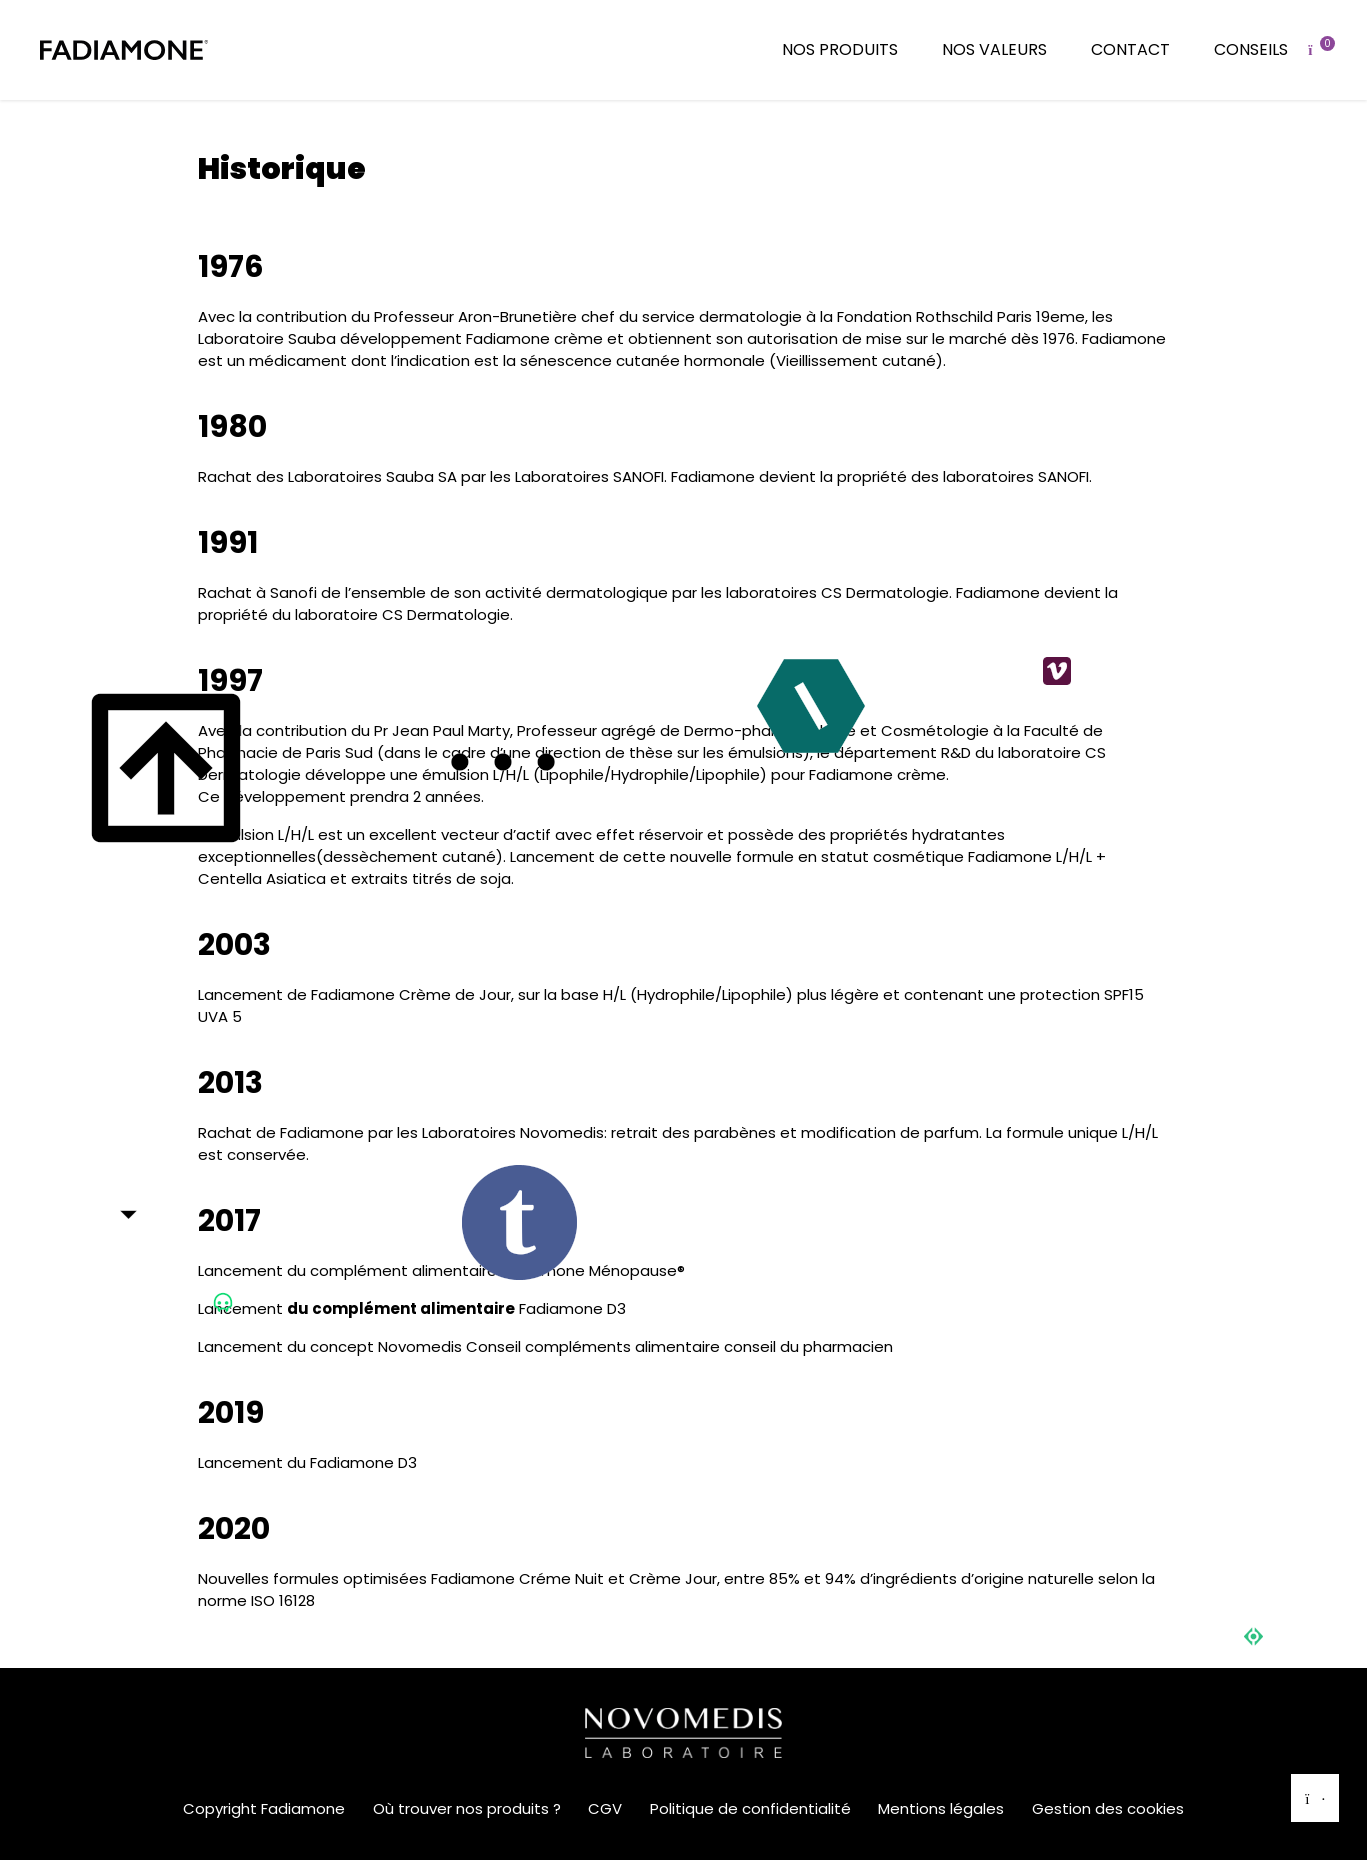 The height and width of the screenshot is (1860, 1367). Describe the element at coordinates (166, 768) in the screenshot. I see `upload a file or content` at that location.